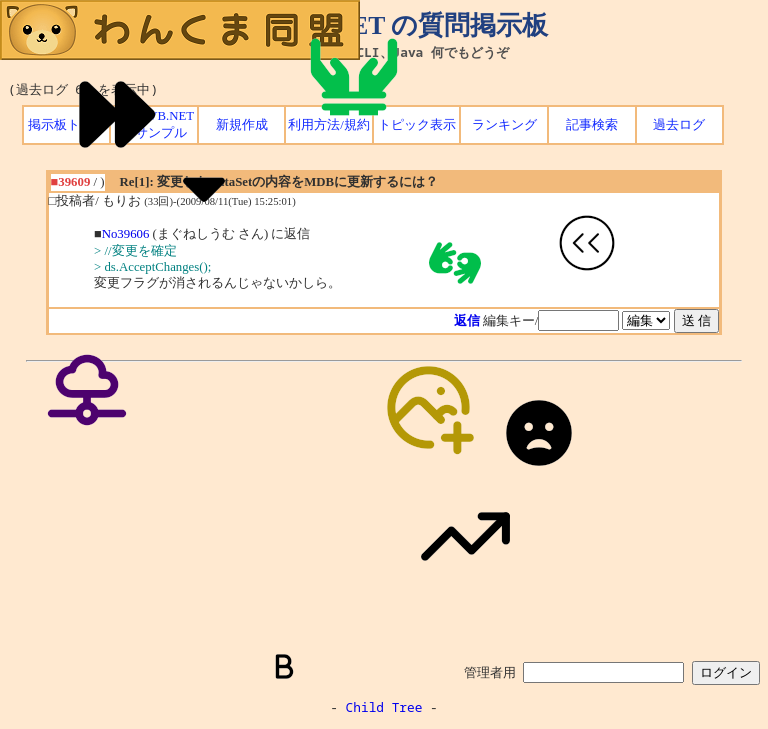  Describe the element at coordinates (354, 77) in the screenshot. I see `indicates restricted or bound user permissions` at that location.